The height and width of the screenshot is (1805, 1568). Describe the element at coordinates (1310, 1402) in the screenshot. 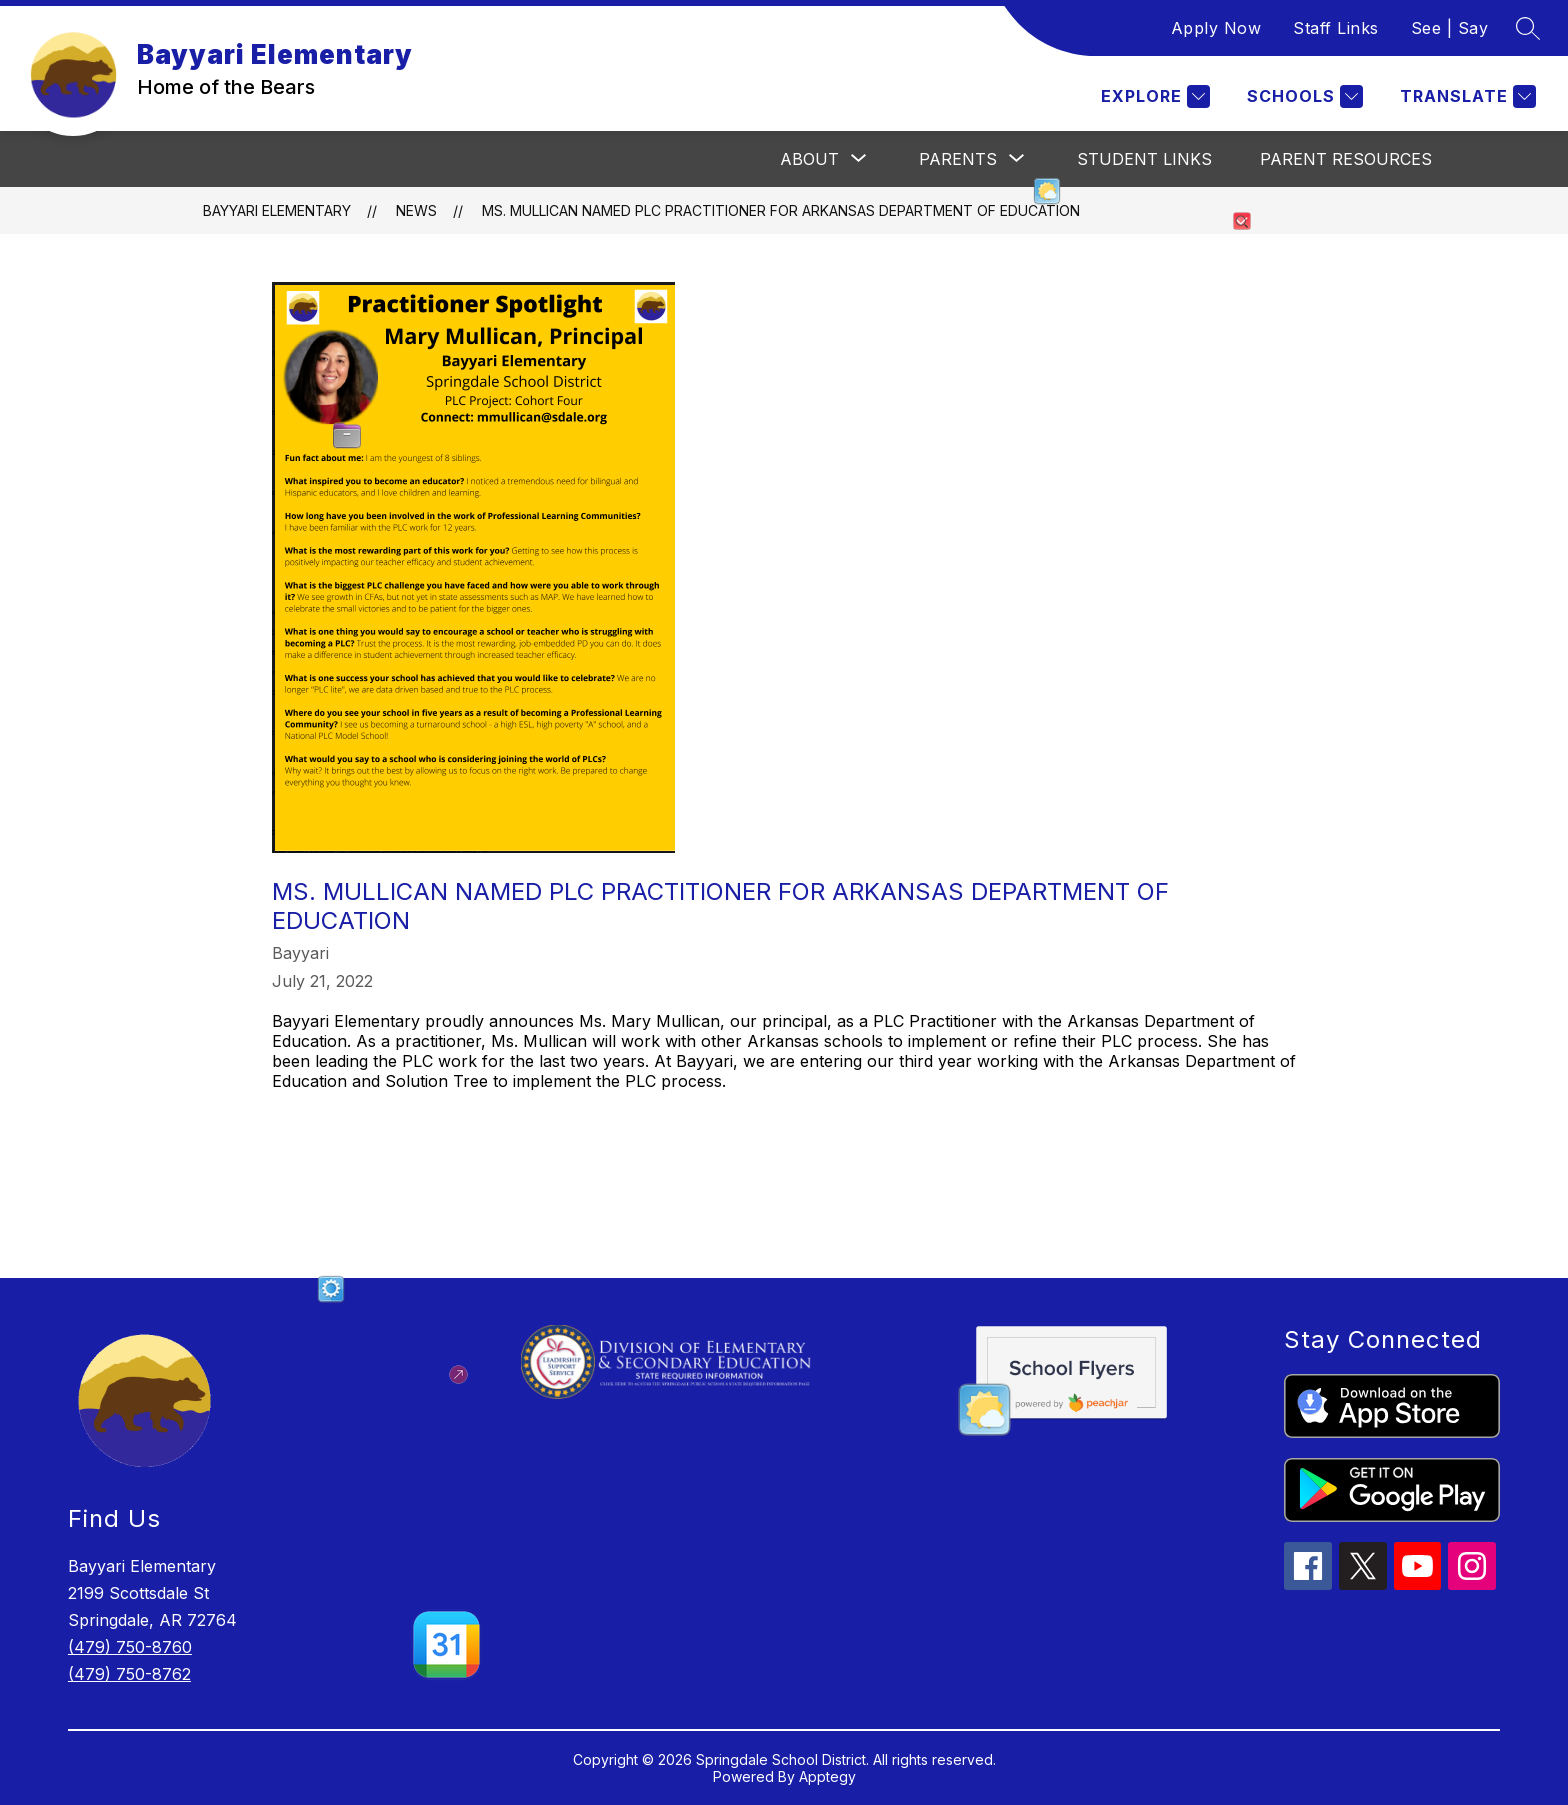

I see `access your downloads folder` at that location.